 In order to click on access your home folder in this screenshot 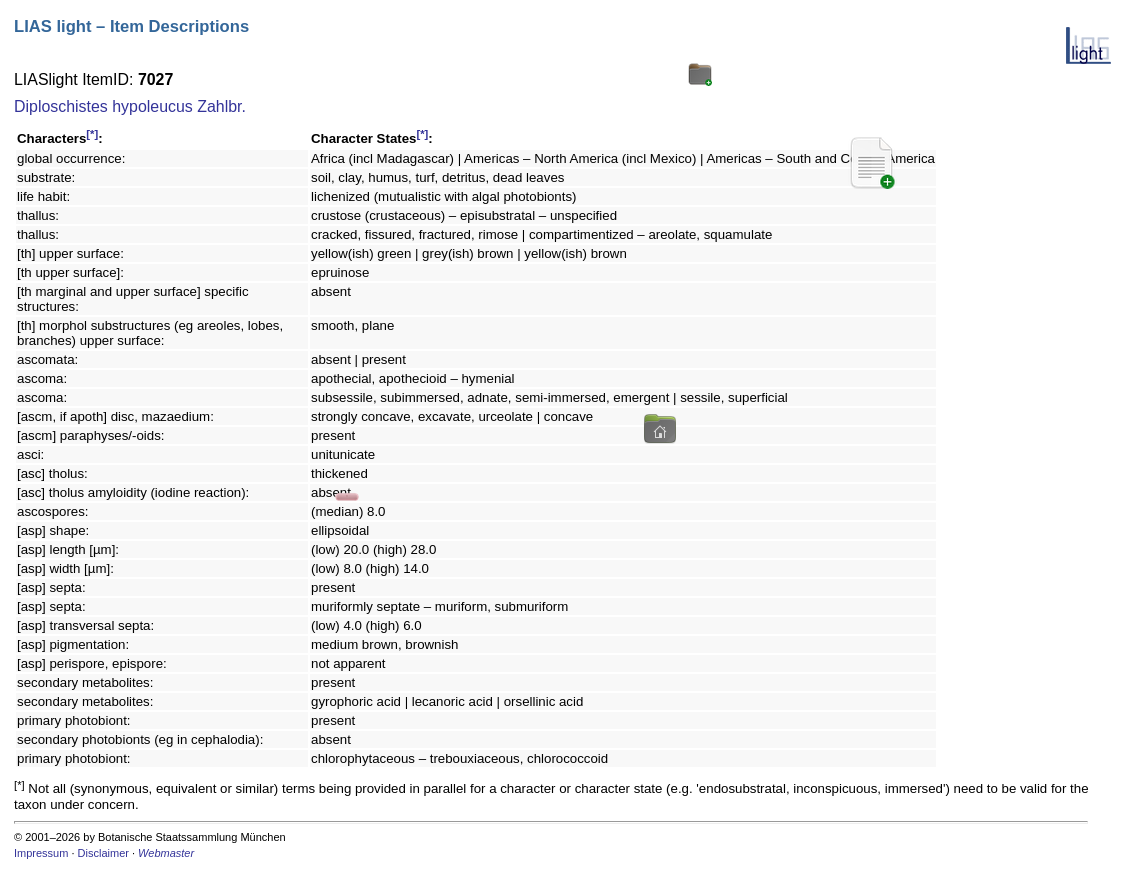, I will do `click(660, 428)`.